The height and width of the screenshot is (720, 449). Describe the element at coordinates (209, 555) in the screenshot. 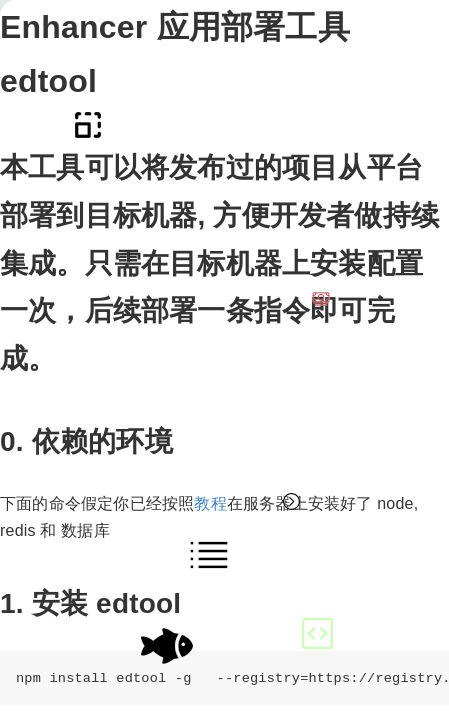

I see `view items as a bulleted list` at that location.